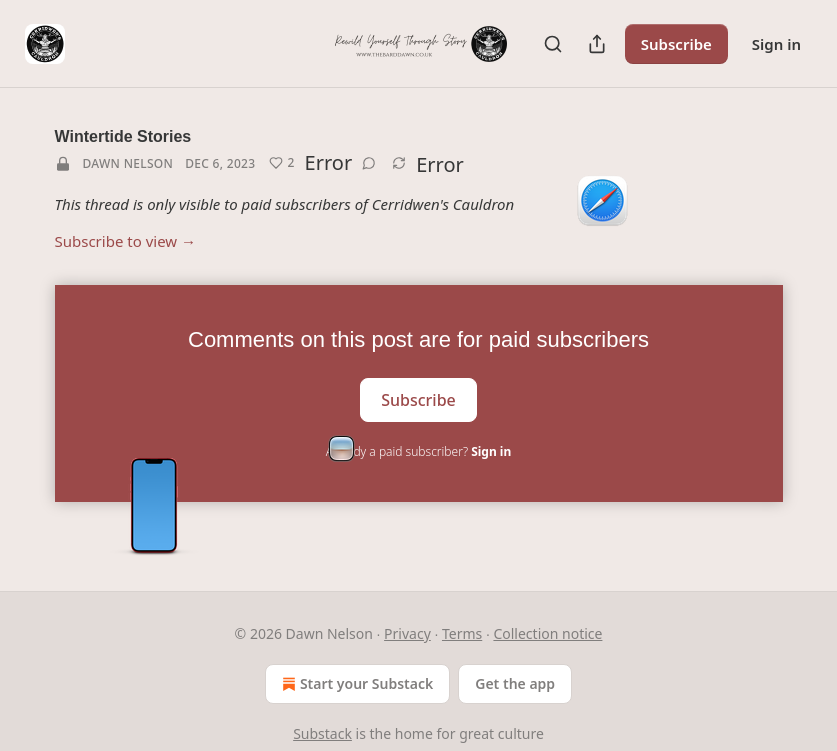 This screenshot has width=837, height=751. What do you see at coordinates (341, 450) in the screenshot?
I see `access background textures and materials library` at bounding box center [341, 450].